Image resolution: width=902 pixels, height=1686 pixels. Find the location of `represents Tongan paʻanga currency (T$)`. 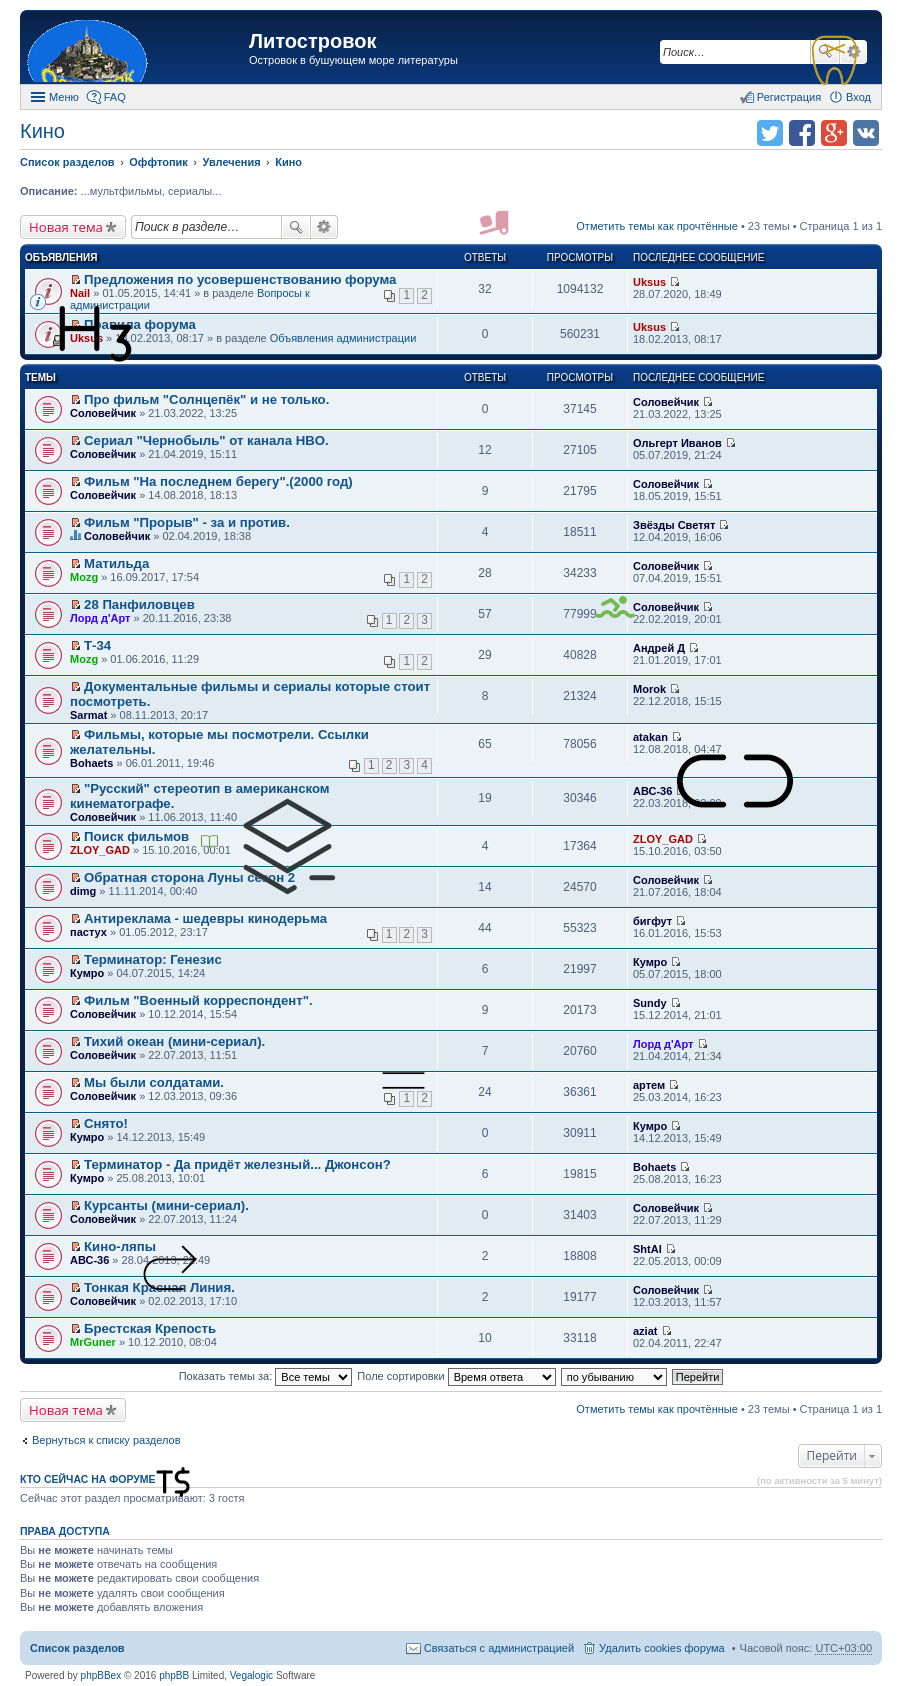

represents Tongan paʻanga currency (T$) is located at coordinates (173, 1482).